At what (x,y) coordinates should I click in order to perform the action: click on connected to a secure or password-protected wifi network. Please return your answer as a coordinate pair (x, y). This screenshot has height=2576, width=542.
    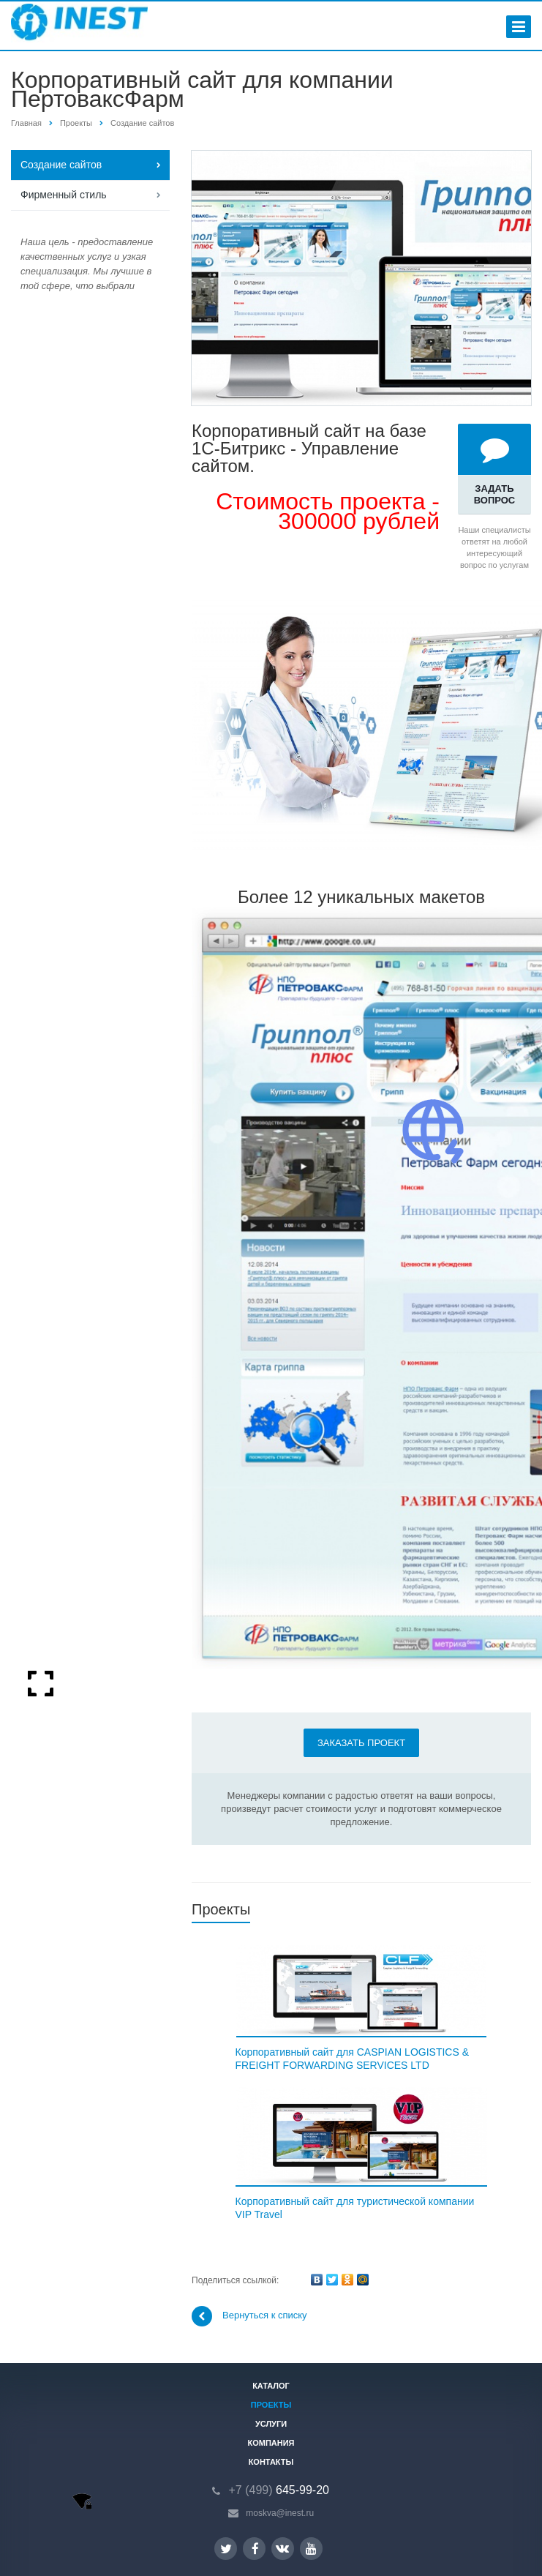
    Looking at the image, I should click on (82, 2501).